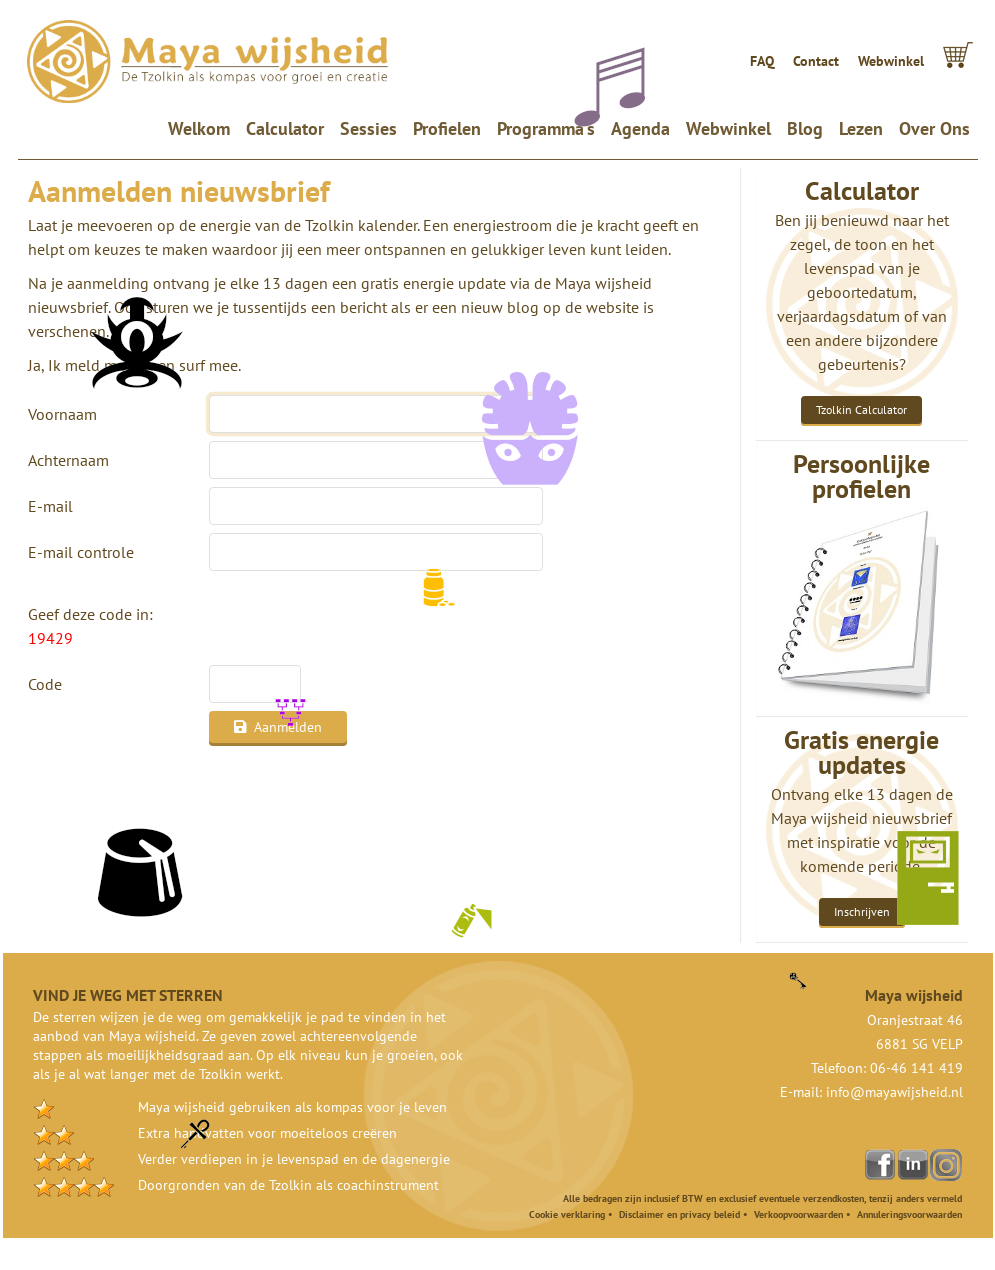 This screenshot has width=995, height=1270. Describe the element at coordinates (471, 921) in the screenshot. I see `apply spray paint or graffiti tool` at that location.